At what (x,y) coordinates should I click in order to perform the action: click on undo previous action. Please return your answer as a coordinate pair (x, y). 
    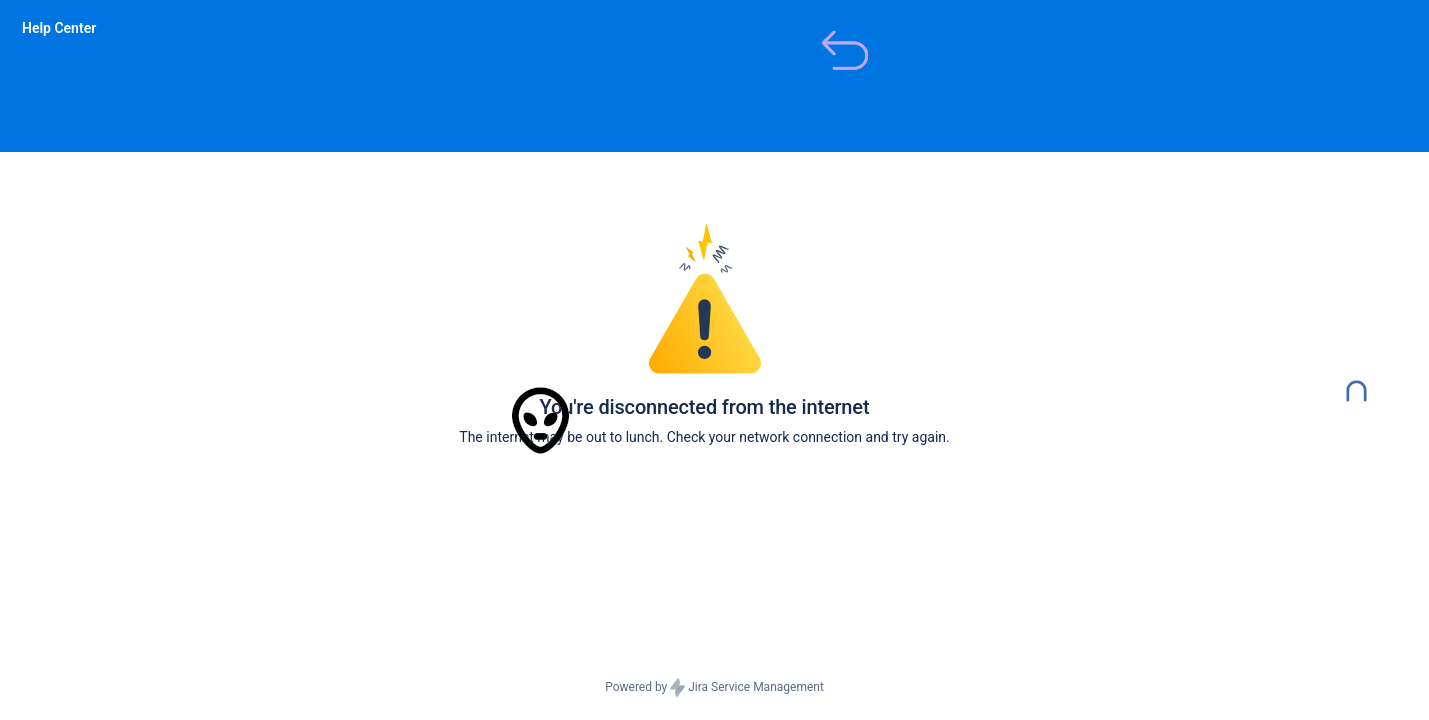
    Looking at the image, I should click on (845, 52).